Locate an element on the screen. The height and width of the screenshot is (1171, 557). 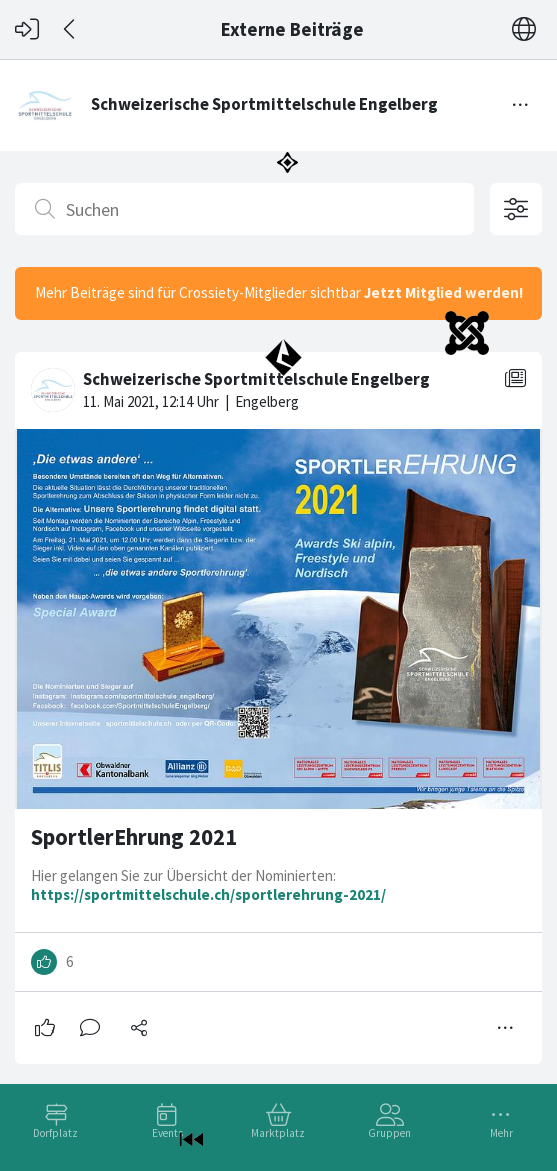
Joomla content management system logo is located at coordinates (467, 333).